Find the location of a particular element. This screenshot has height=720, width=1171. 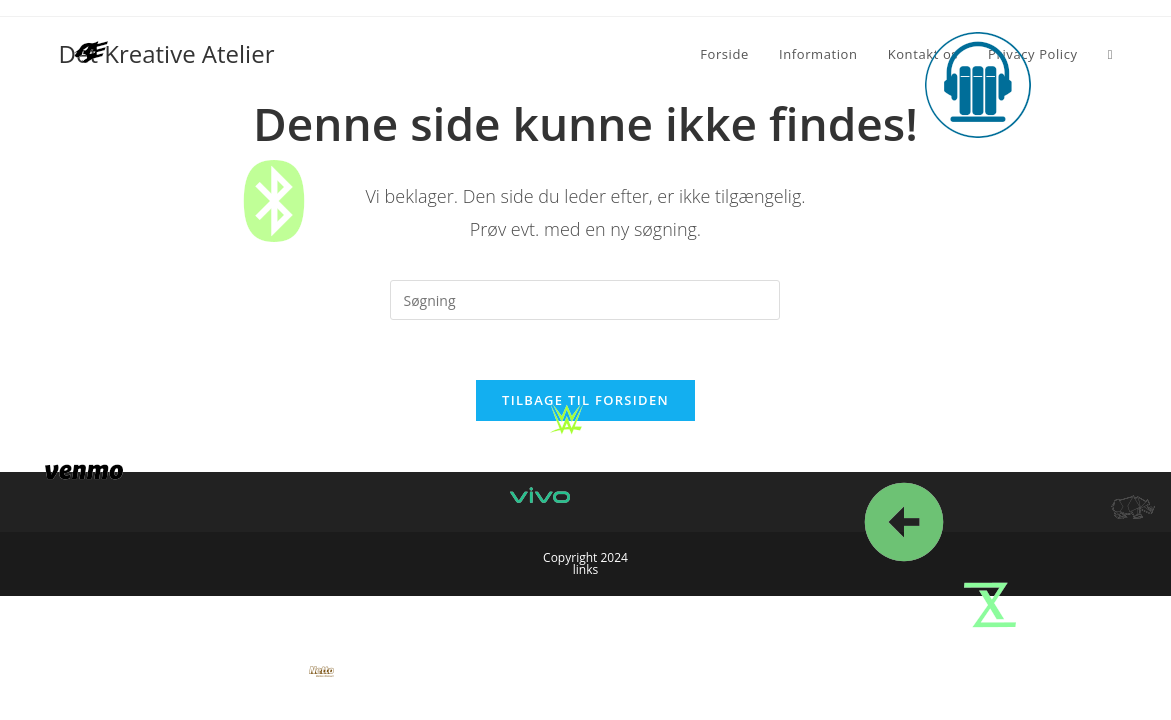

fastify web framework logo is located at coordinates (91, 52).